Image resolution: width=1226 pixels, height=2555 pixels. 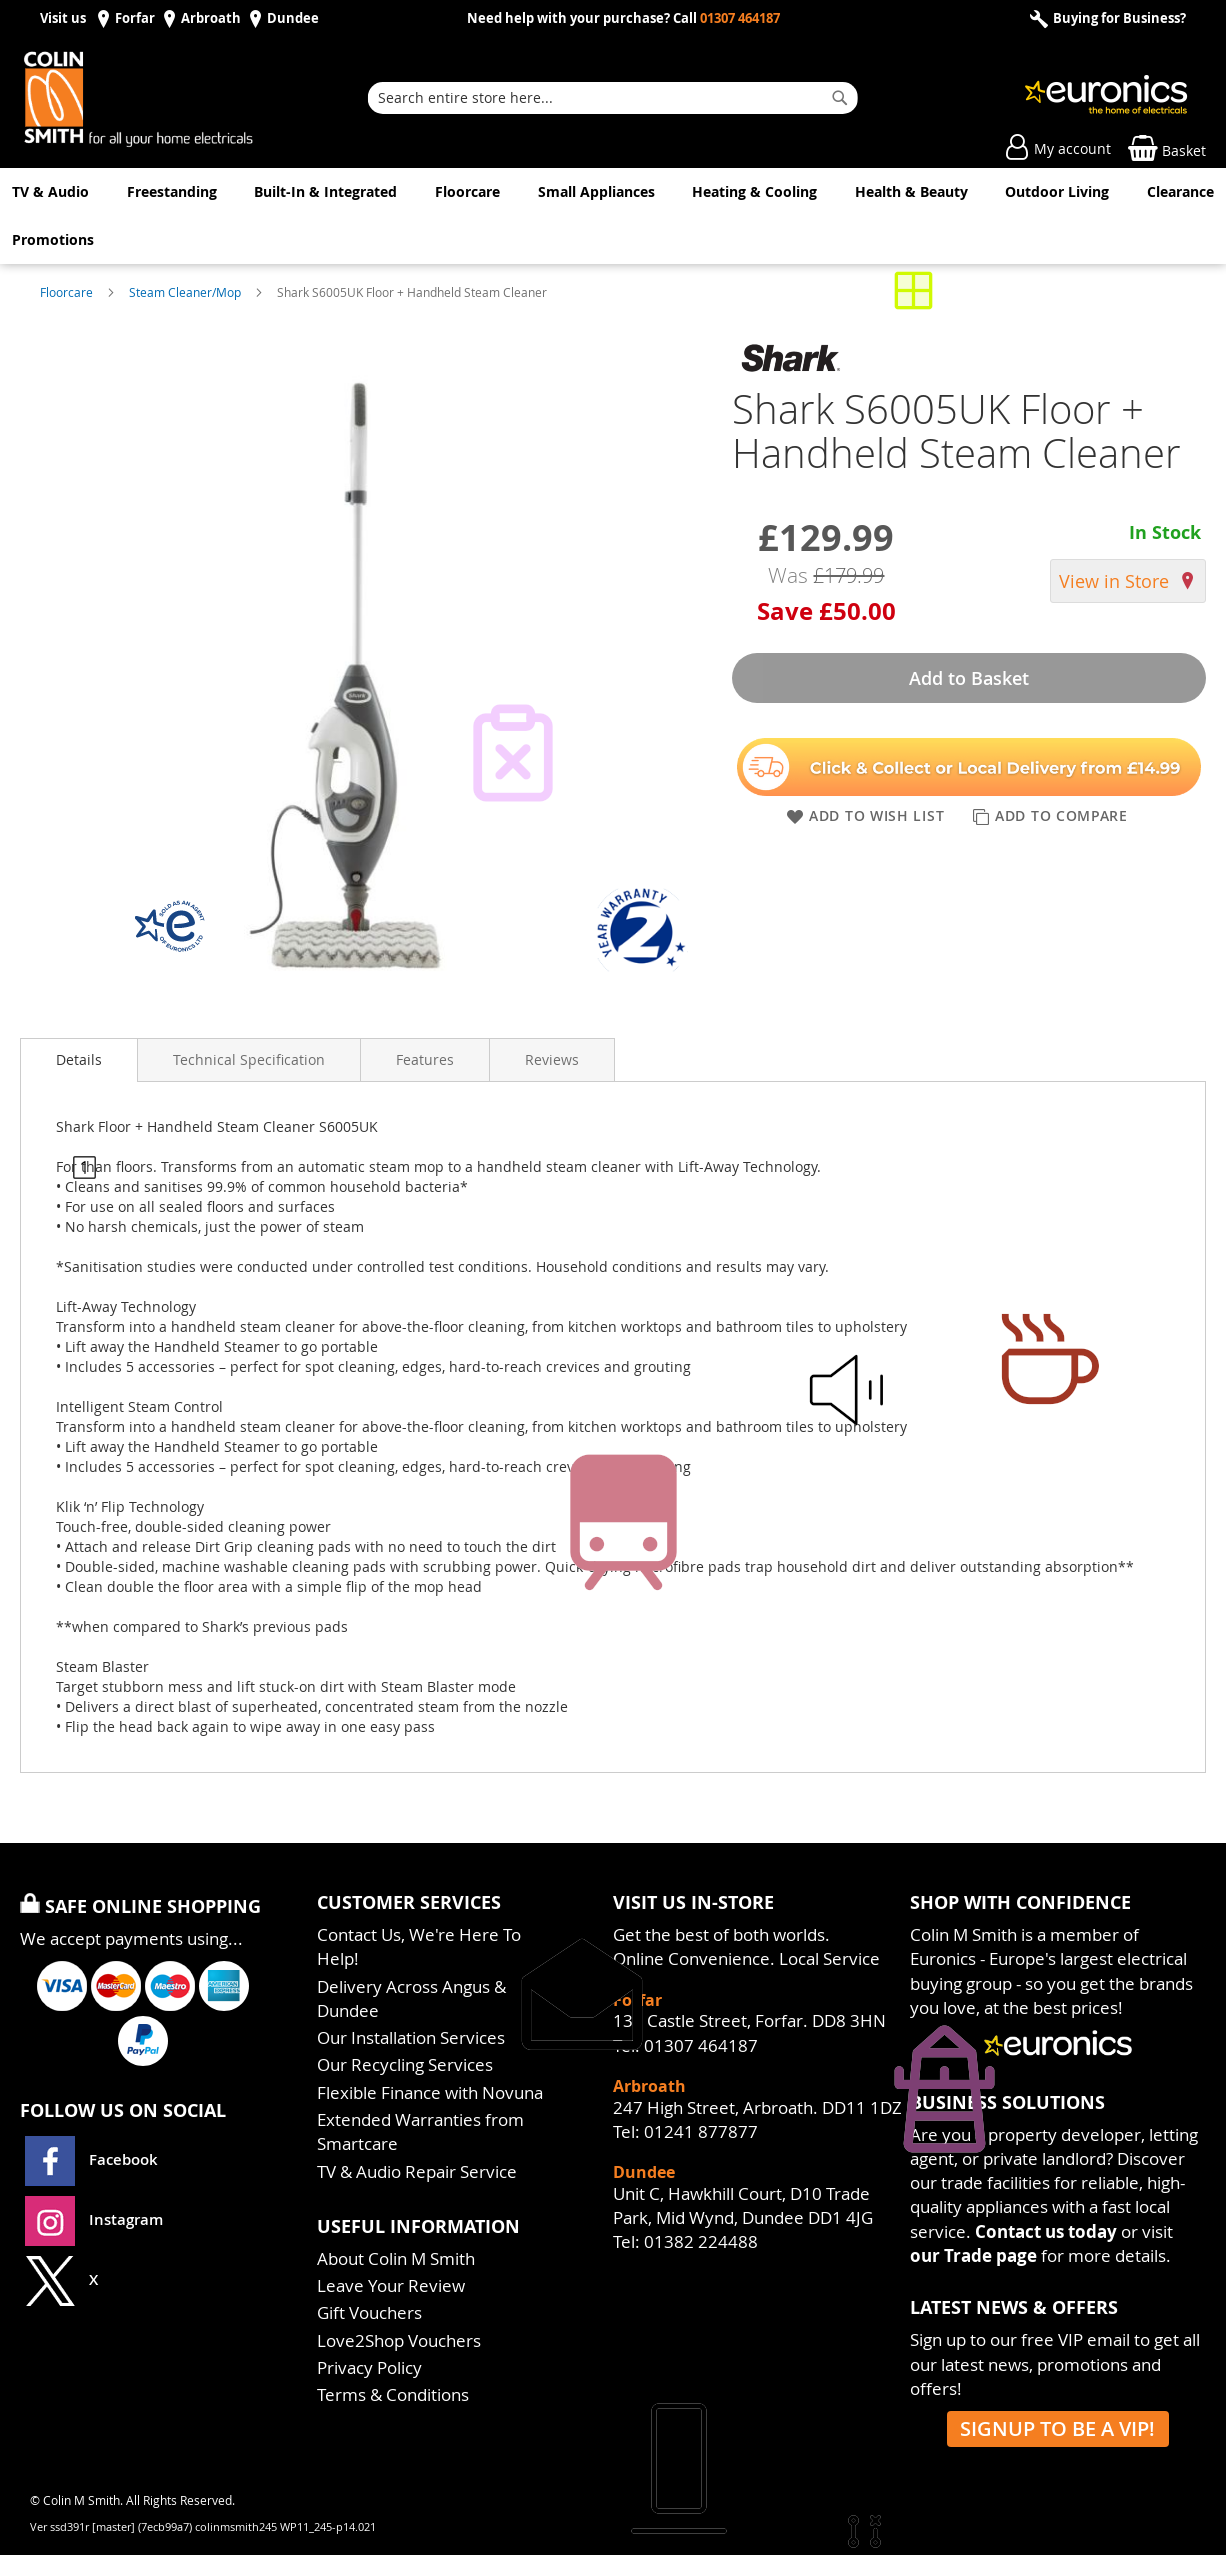 What do you see at coordinates (913, 290) in the screenshot?
I see `view items in grid layout` at bounding box center [913, 290].